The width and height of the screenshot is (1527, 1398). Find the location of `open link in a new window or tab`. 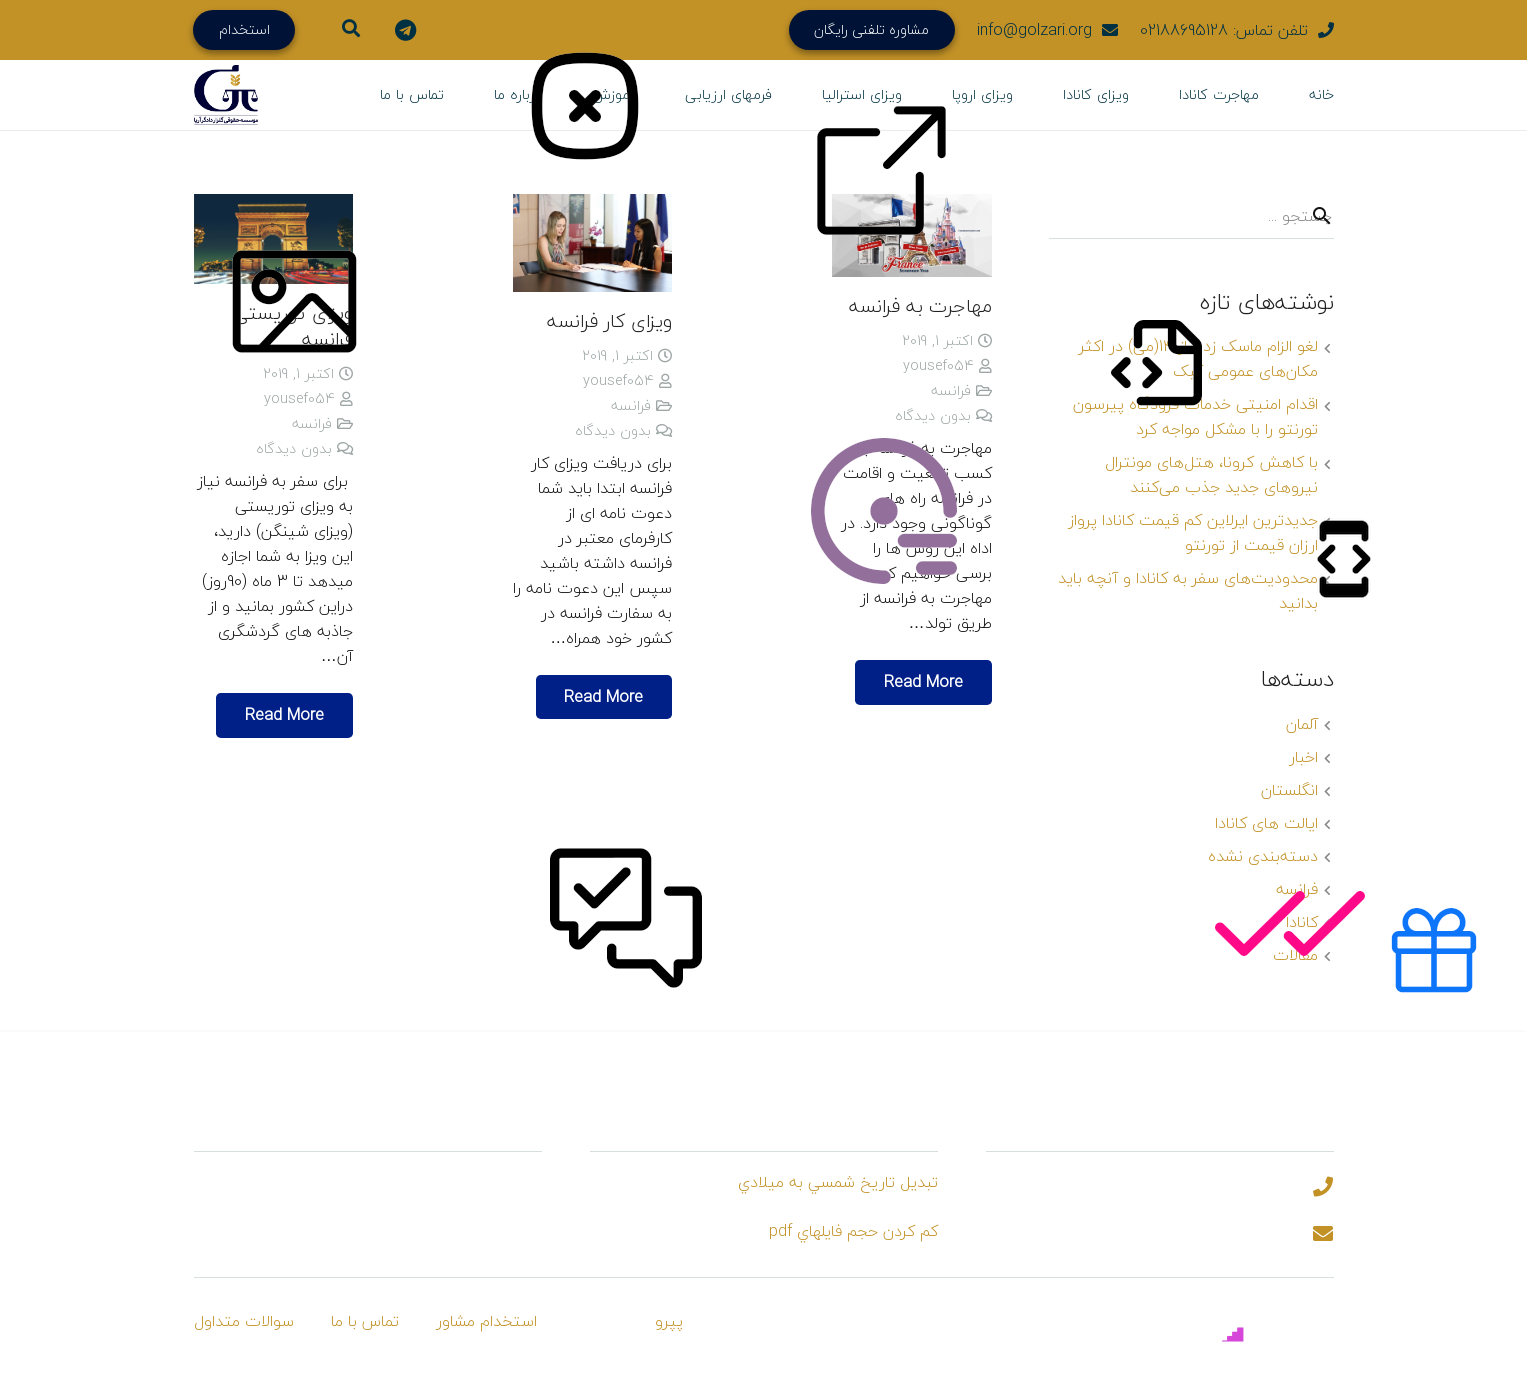

open link in a new window or tab is located at coordinates (881, 170).